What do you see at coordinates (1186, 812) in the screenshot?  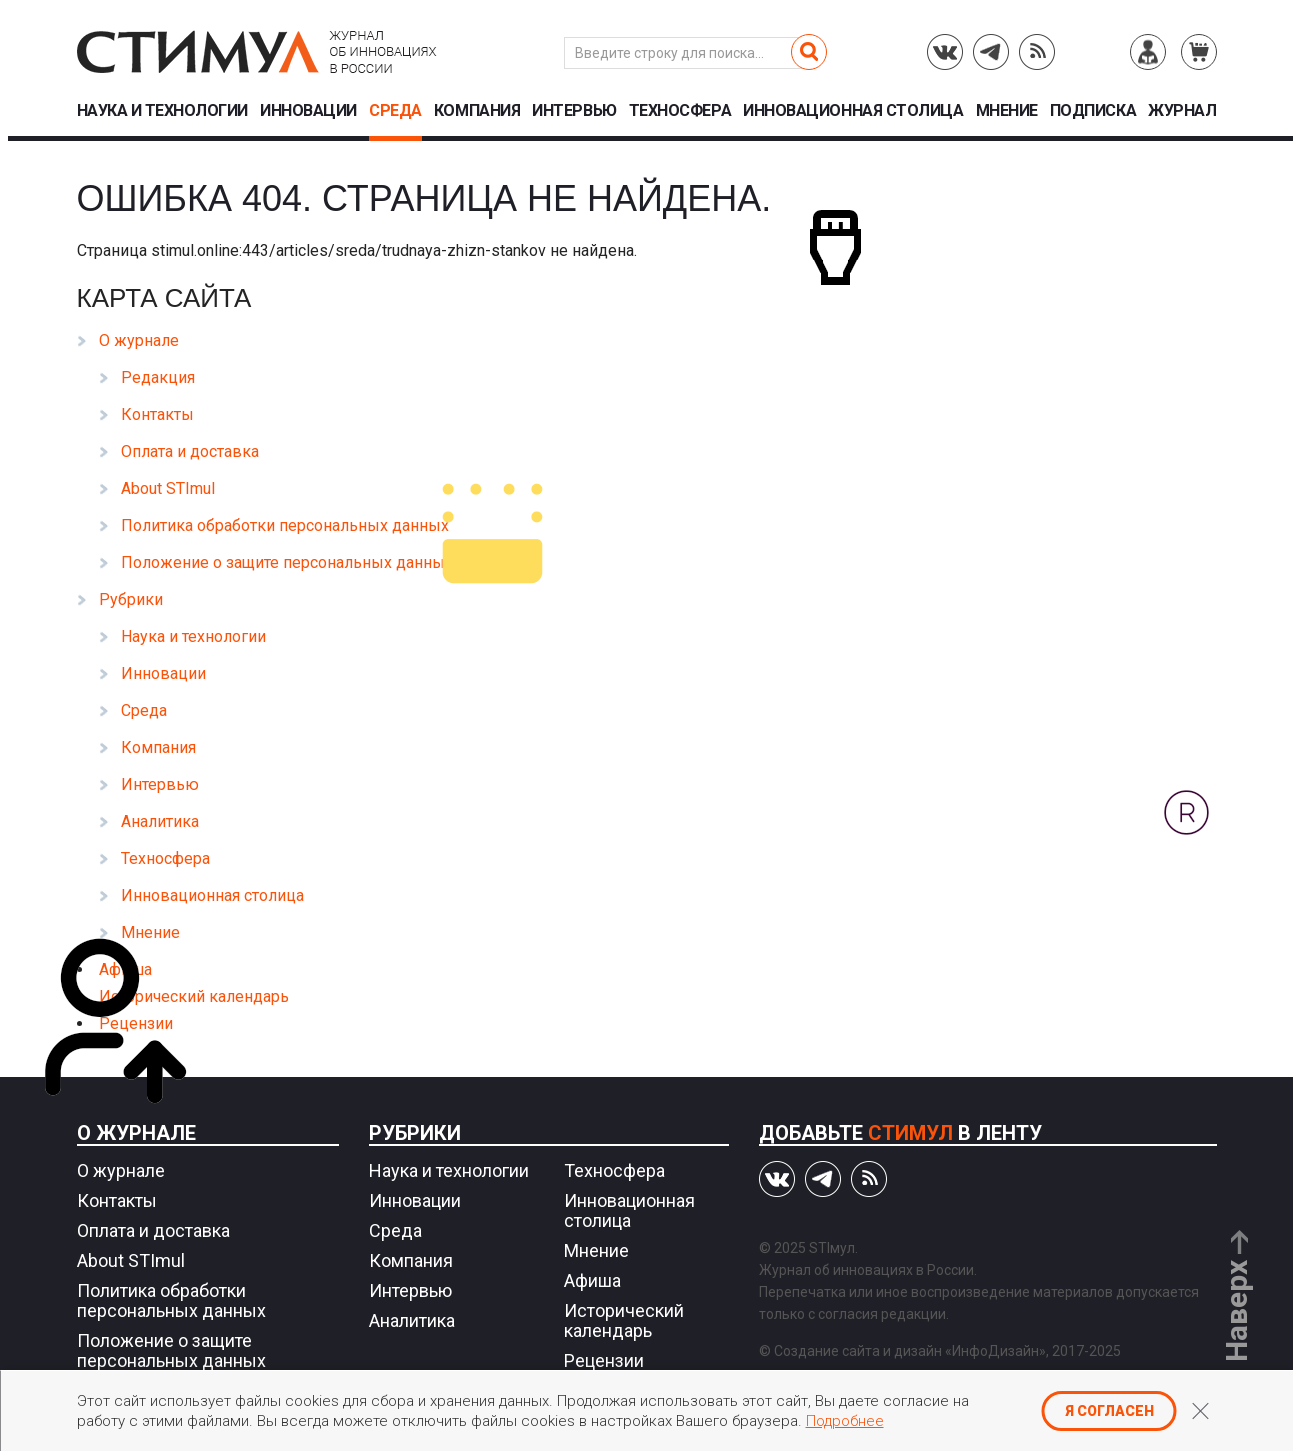 I see `indicates registered trademark status` at bounding box center [1186, 812].